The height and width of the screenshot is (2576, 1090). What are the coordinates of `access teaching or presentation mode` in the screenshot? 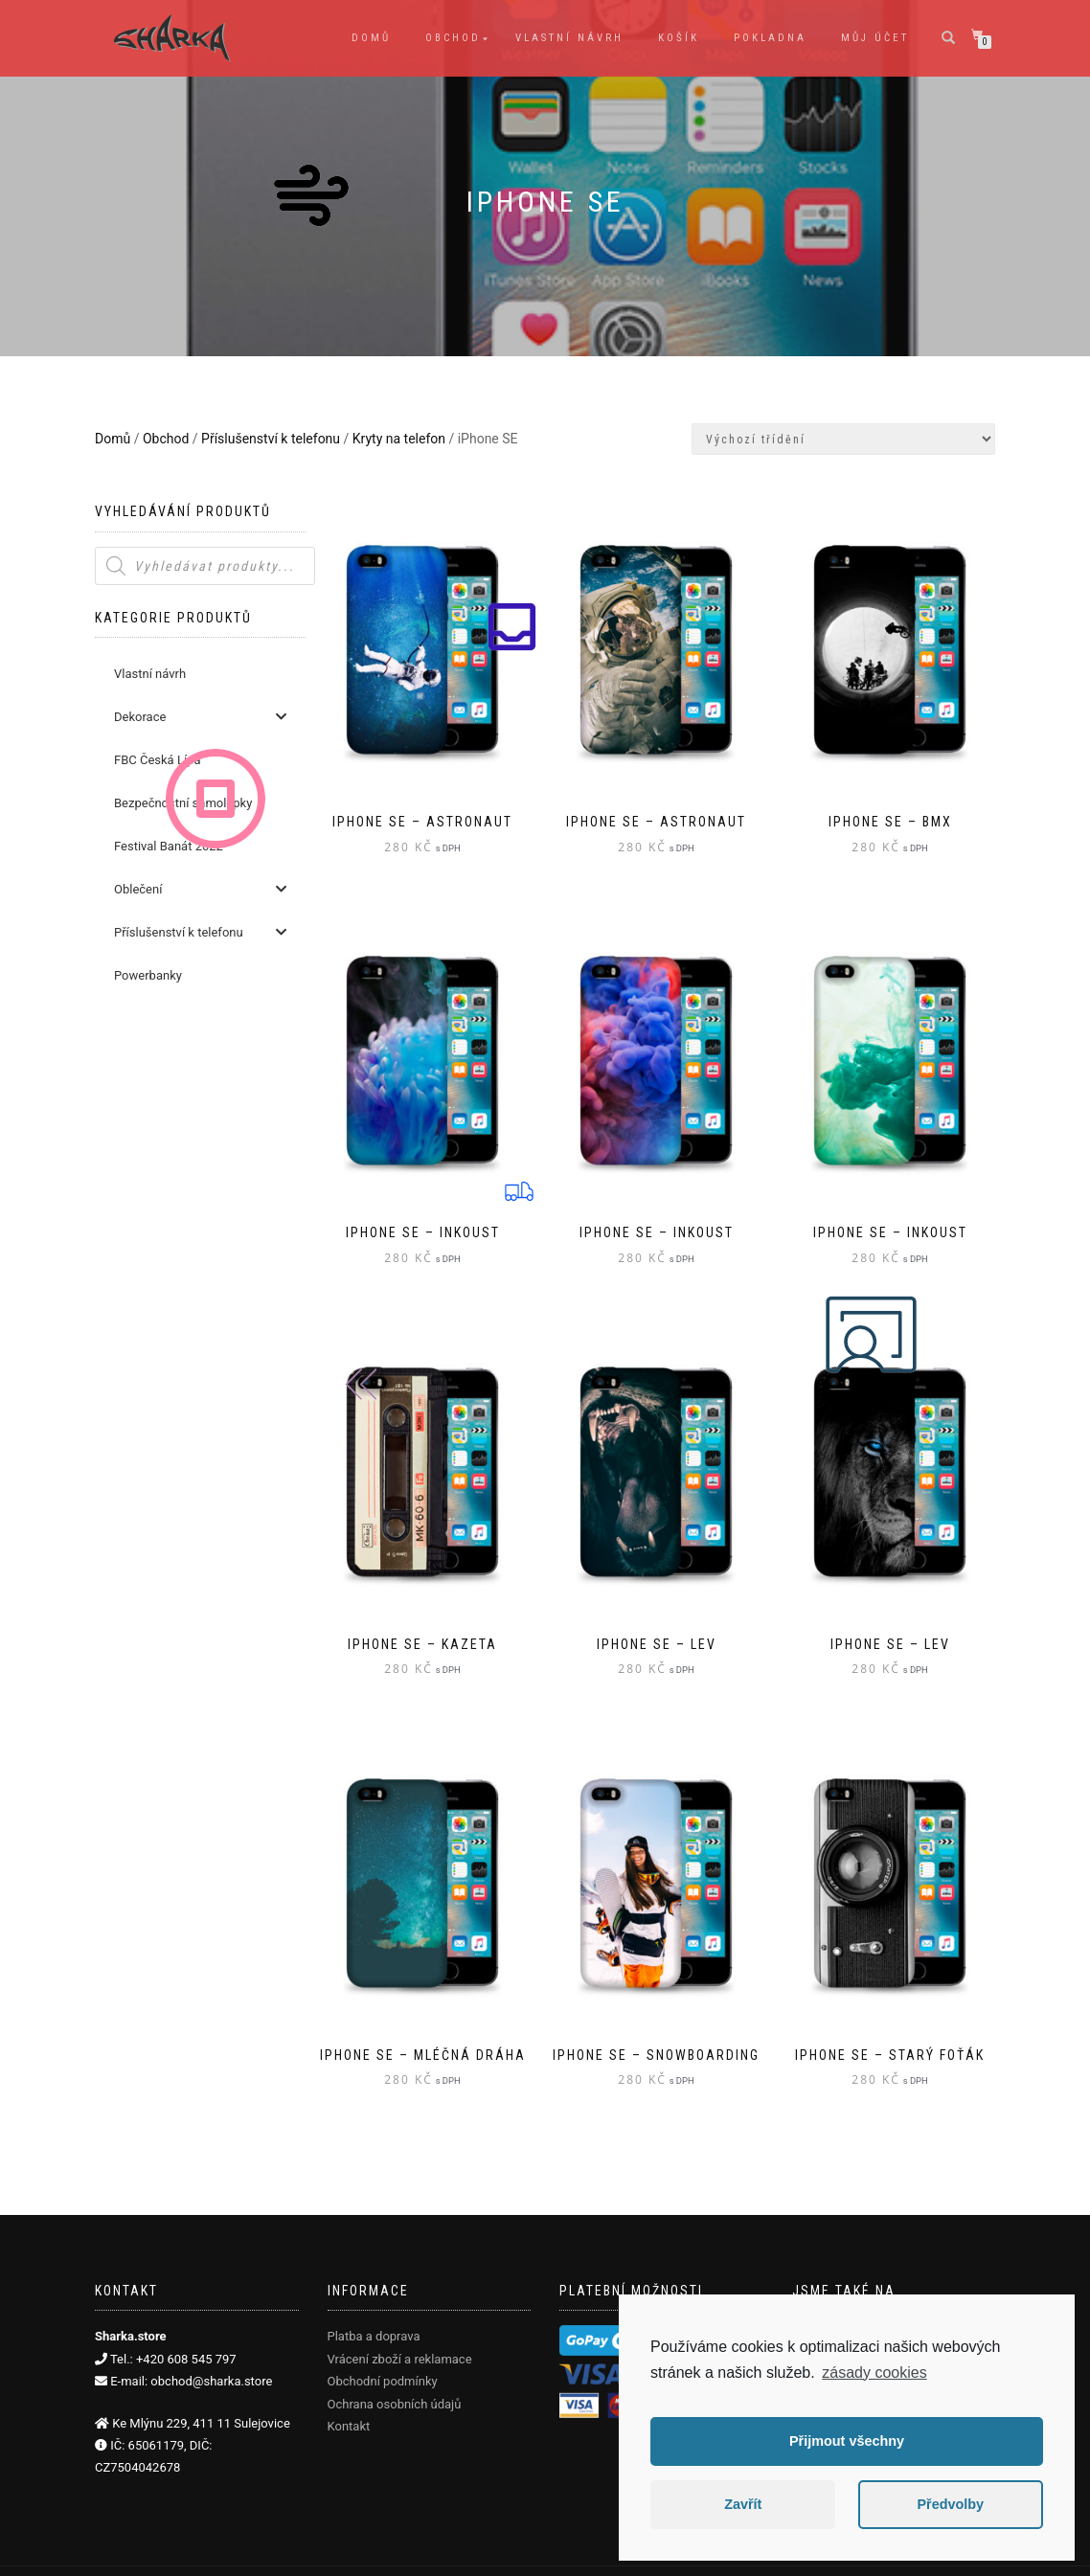 It's located at (871, 1334).